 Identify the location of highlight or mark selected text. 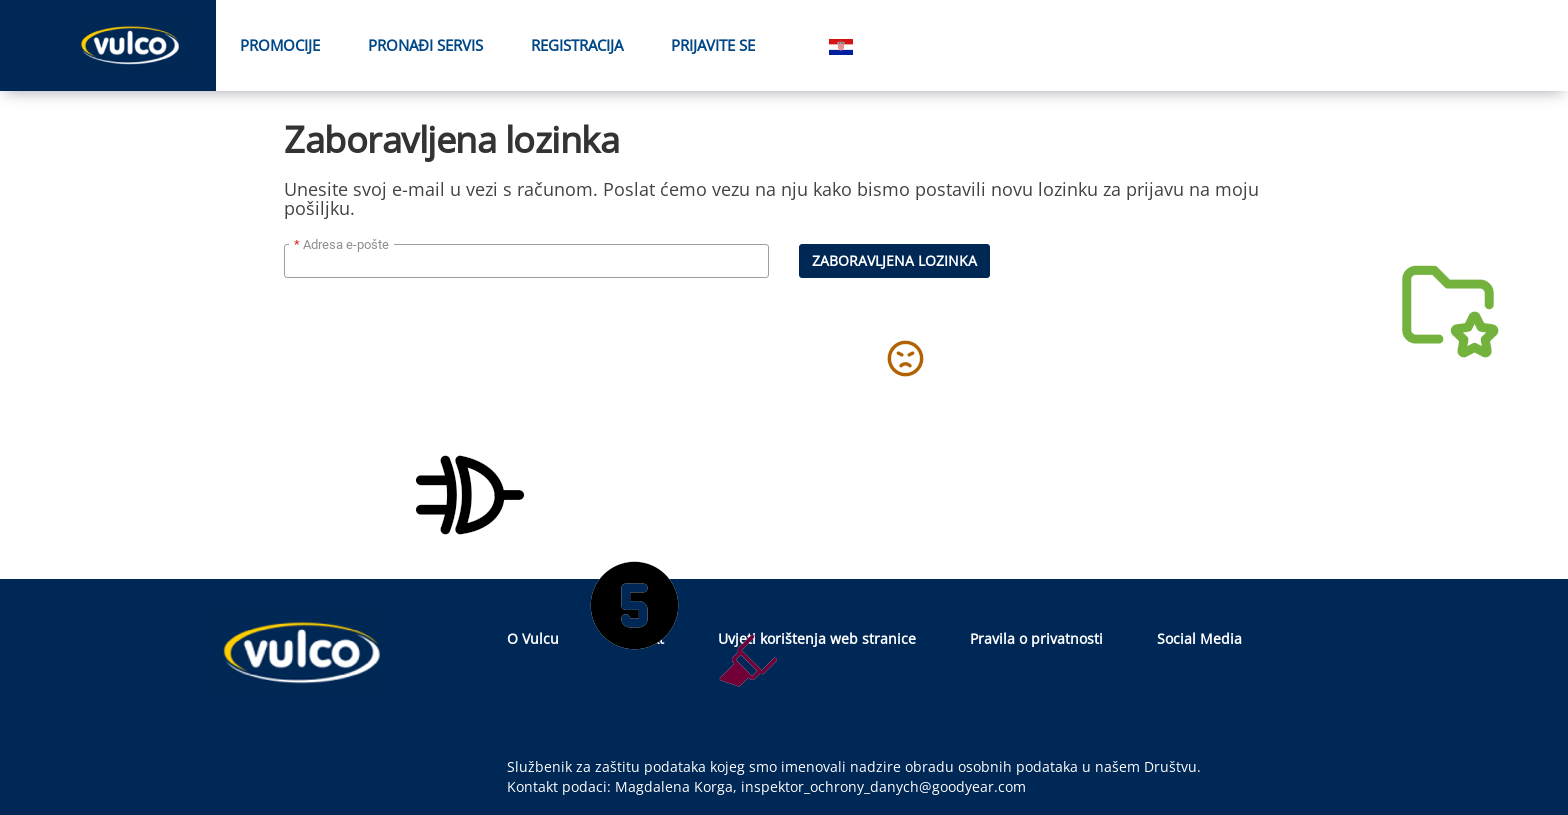
(746, 663).